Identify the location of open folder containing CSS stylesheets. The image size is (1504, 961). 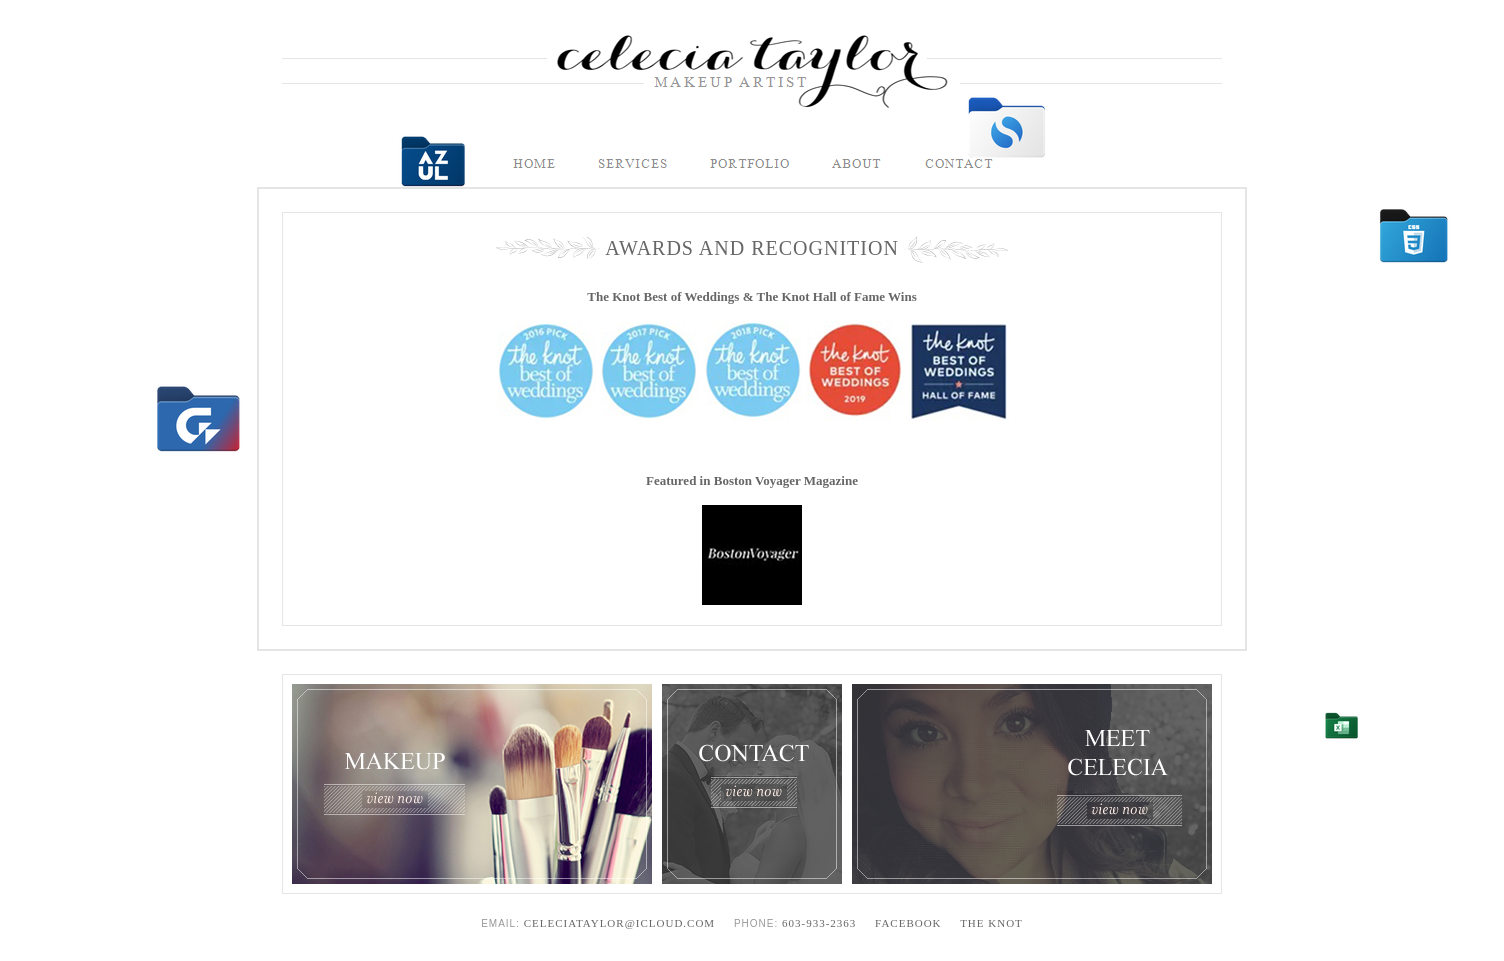
(1413, 237).